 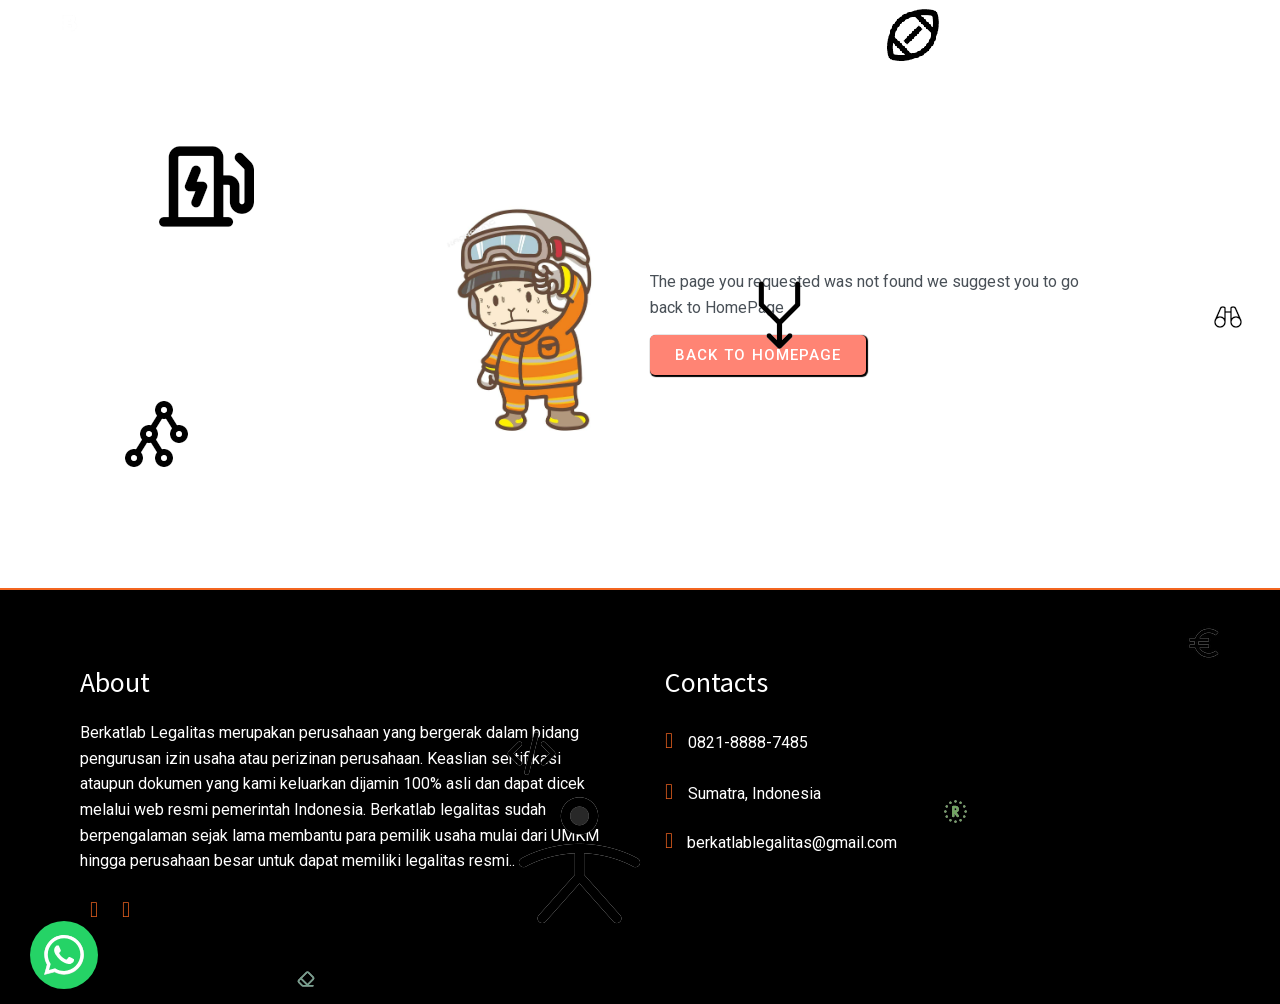 What do you see at coordinates (158, 434) in the screenshot?
I see `view hierarchical data structure` at bounding box center [158, 434].